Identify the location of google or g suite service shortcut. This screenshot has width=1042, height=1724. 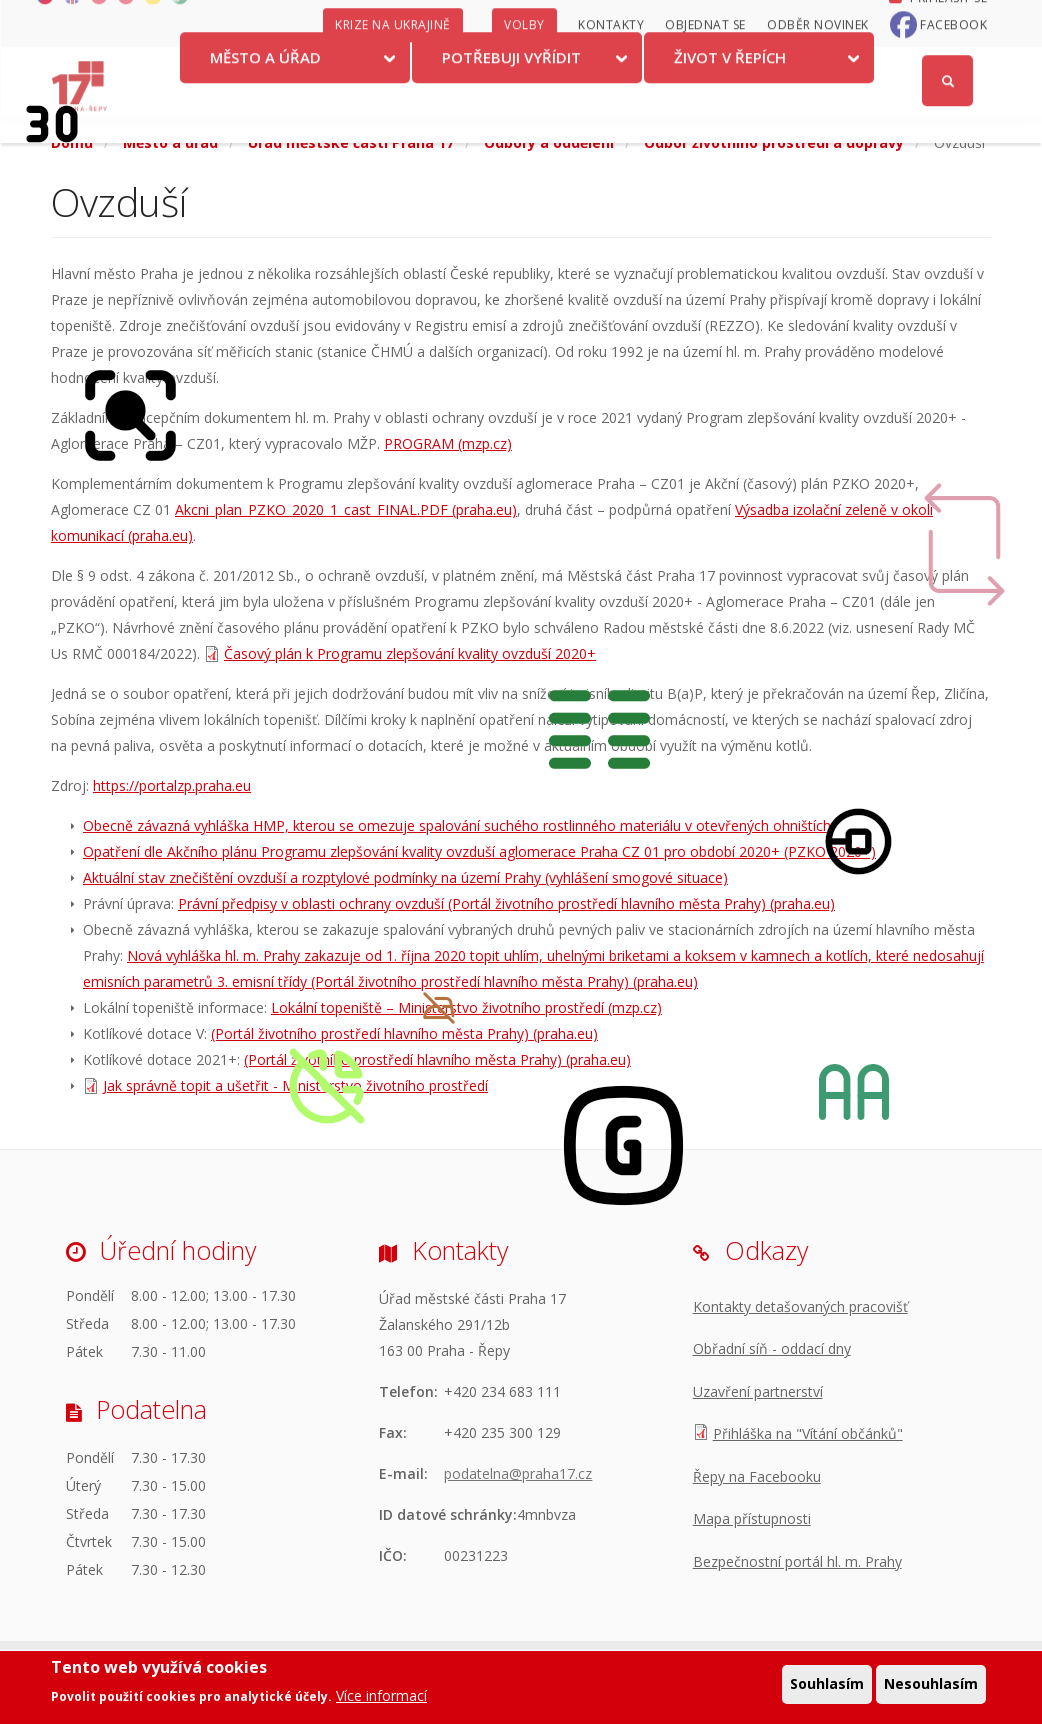
(623, 1145).